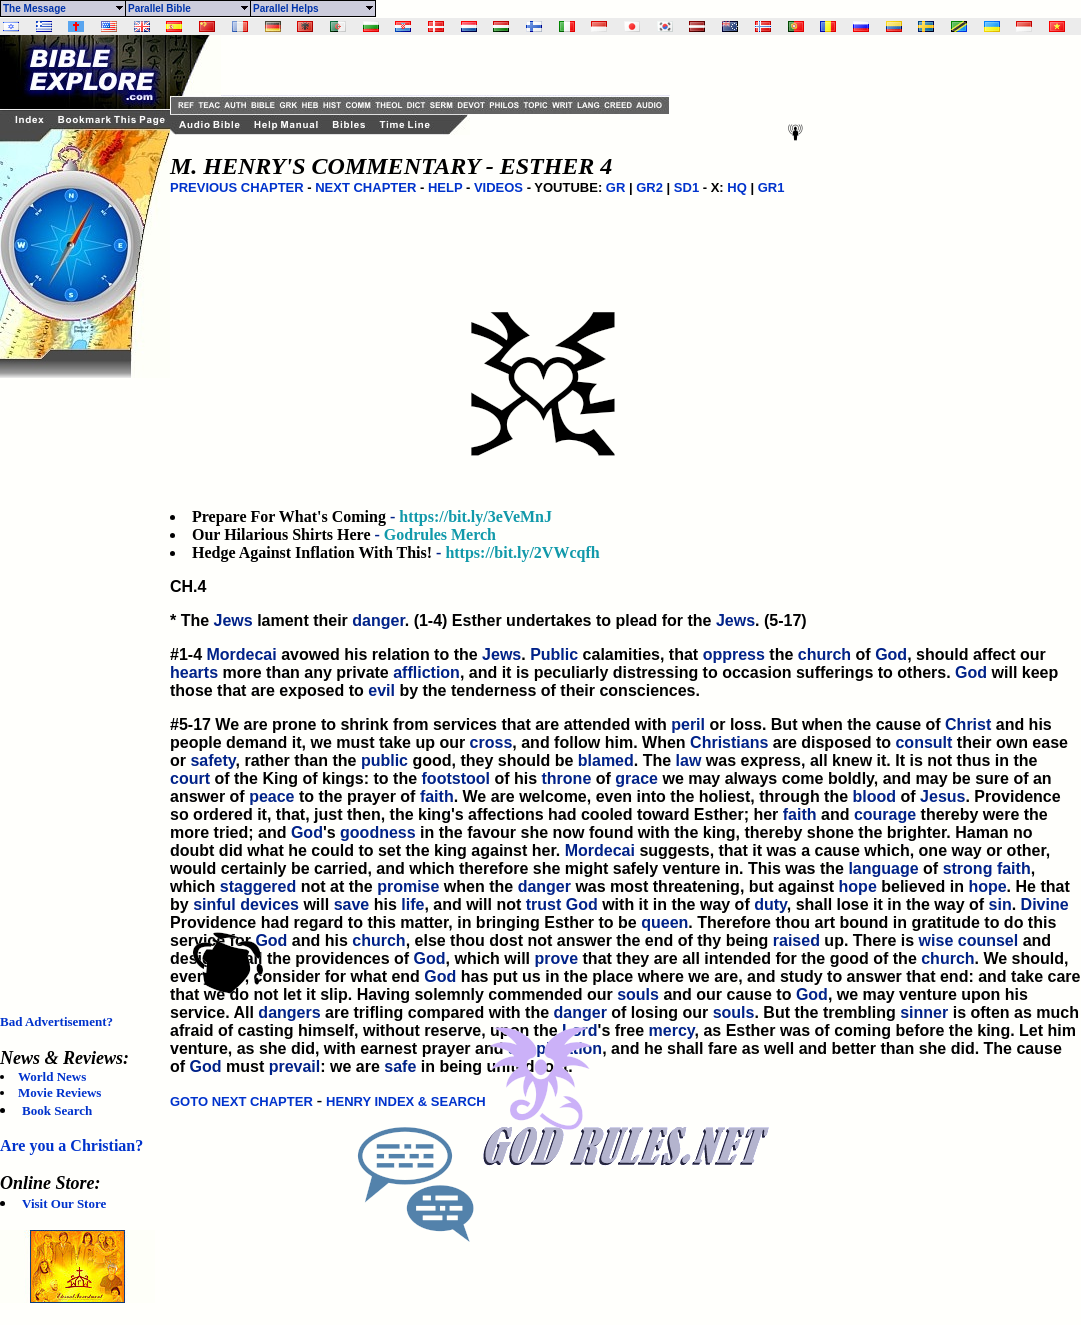  What do you see at coordinates (795, 132) in the screenshot?
I see `indicates psychic or telepathic abilities active` at bounding box center [795, 132].